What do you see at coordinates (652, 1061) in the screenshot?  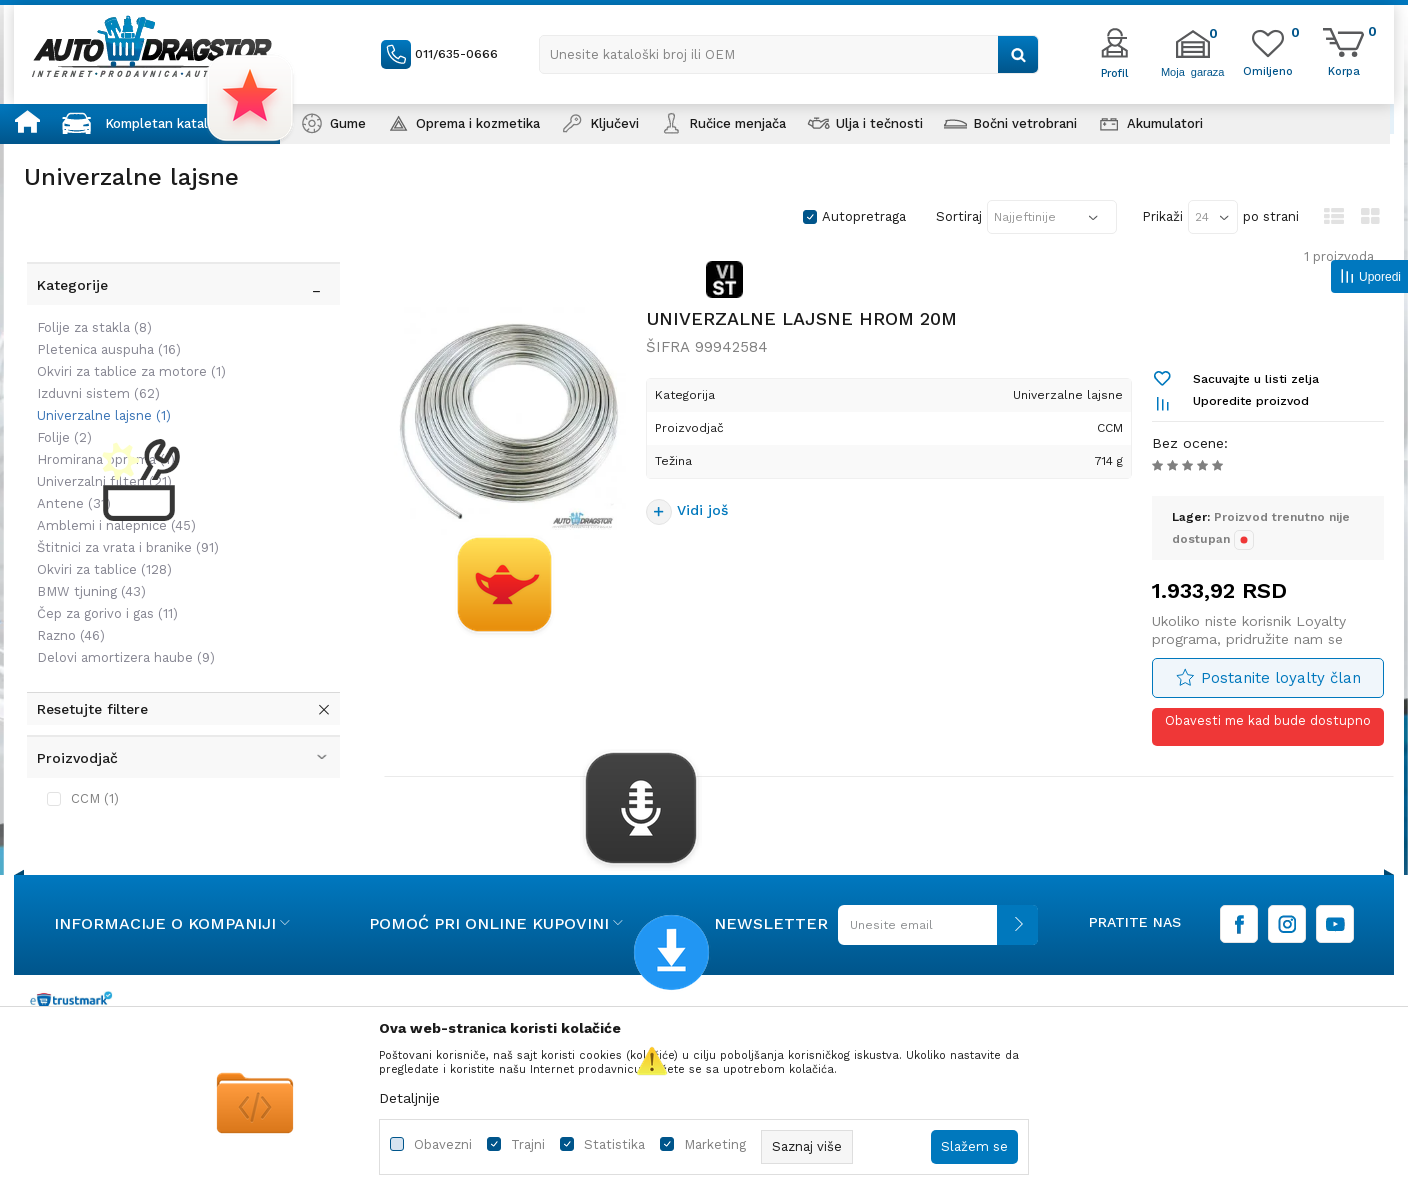 I see `indicates a warning or caution message` at bounding box center [652, 1061].